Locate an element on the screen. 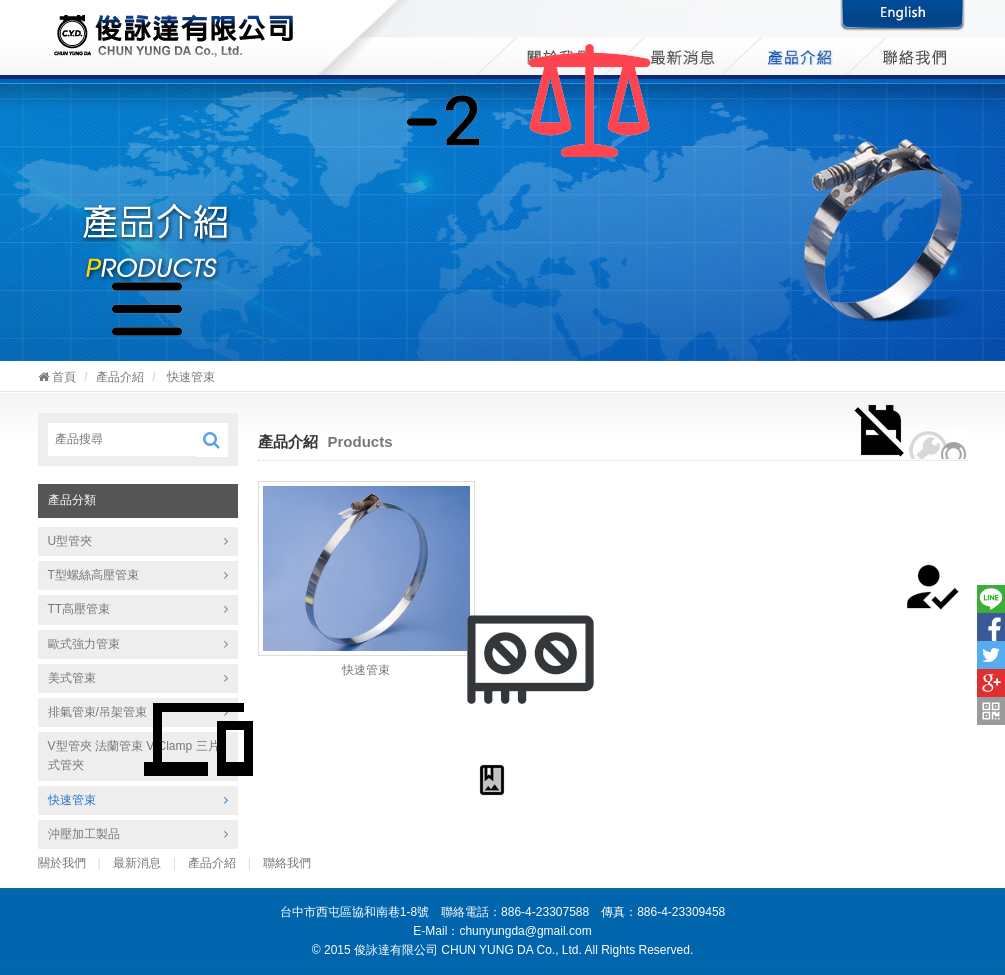  open navigation menu is located at coordinates (147, 309).